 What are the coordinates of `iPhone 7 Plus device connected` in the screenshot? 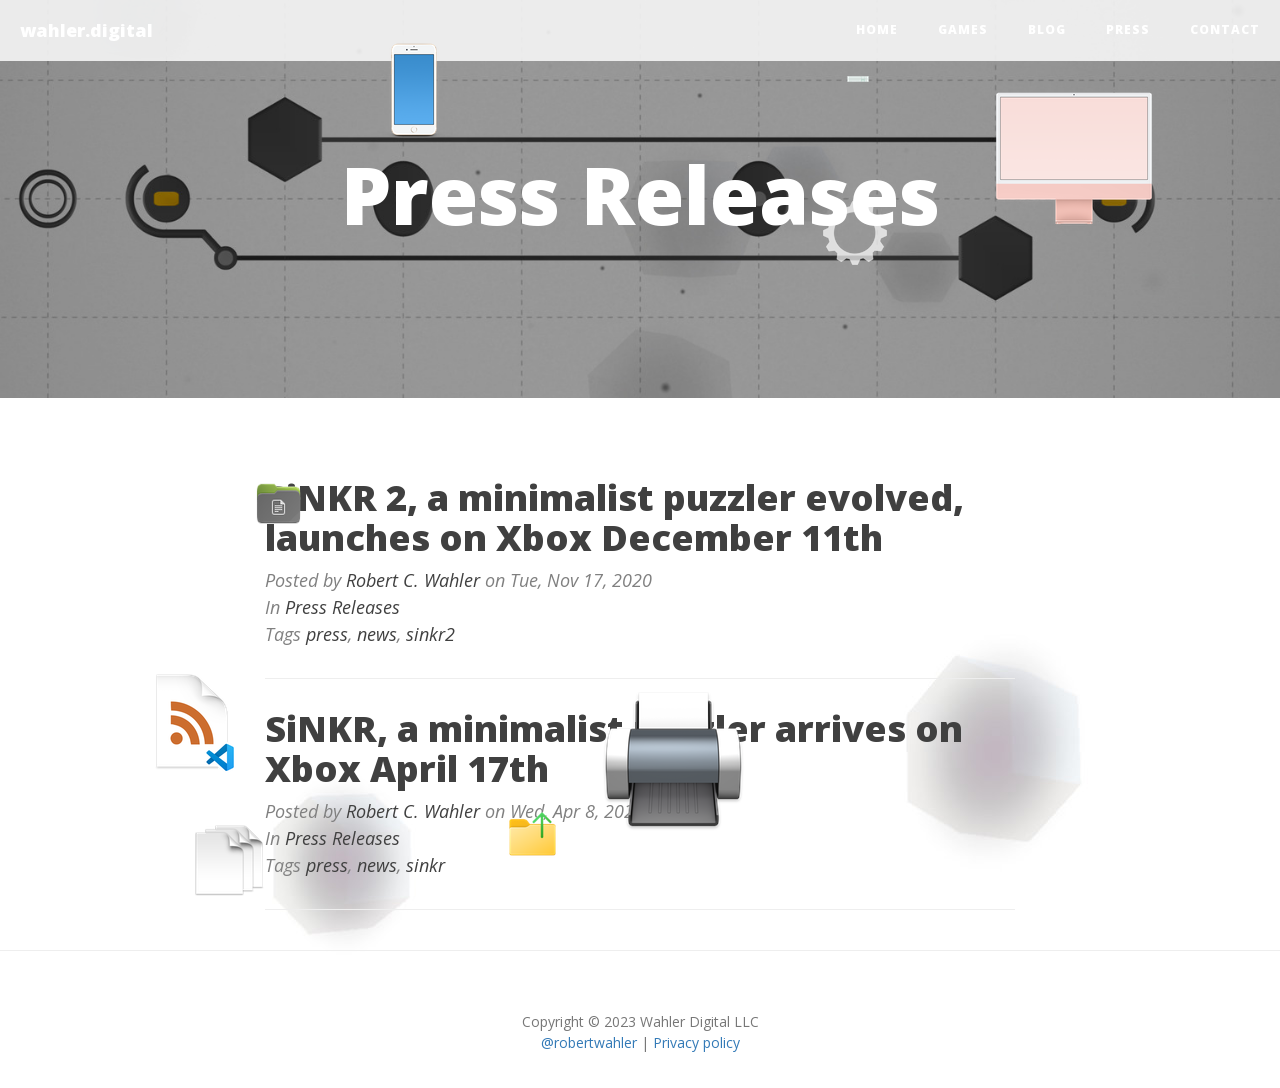 It's located at (414, 91).